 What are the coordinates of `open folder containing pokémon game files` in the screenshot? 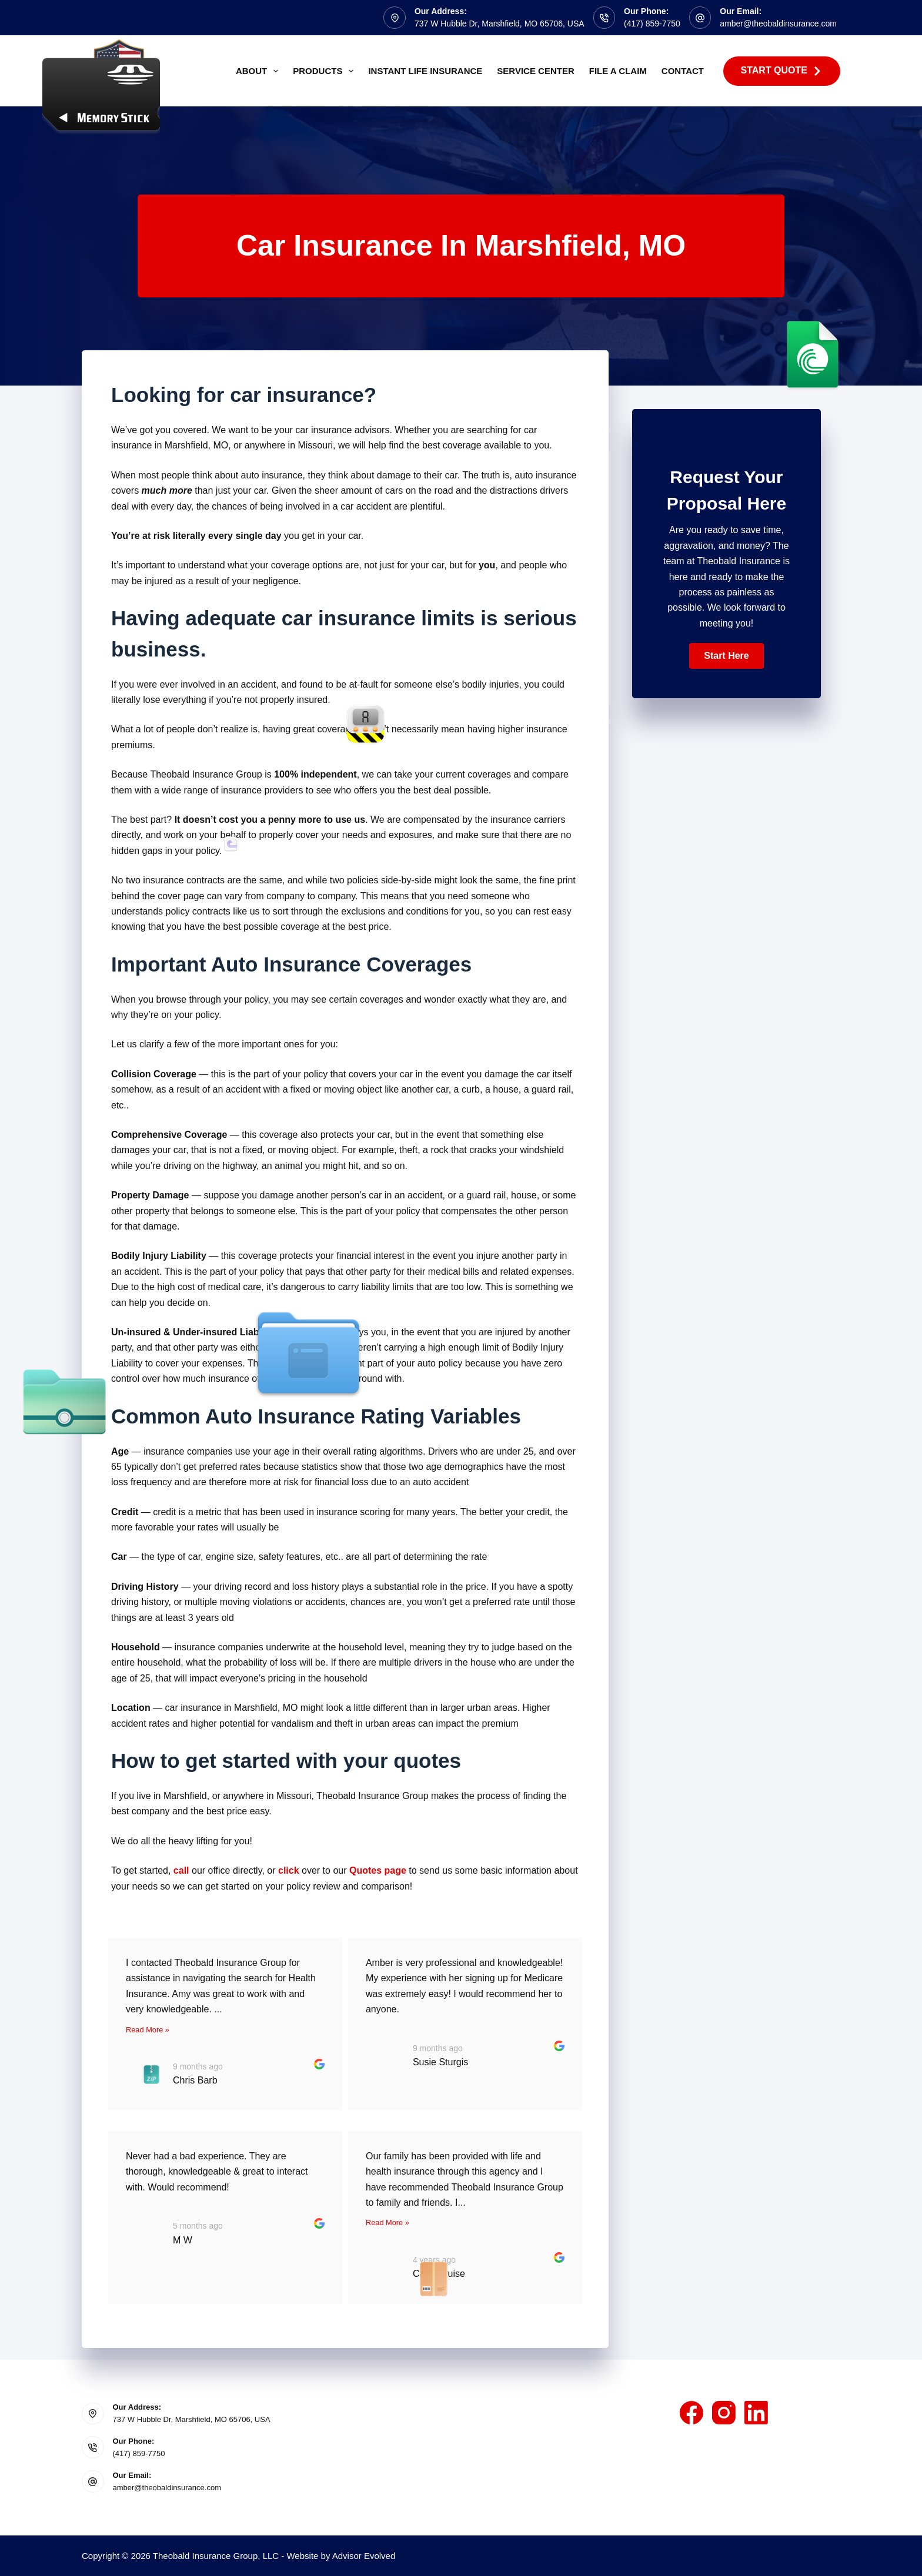 It's located at (64, 1404).